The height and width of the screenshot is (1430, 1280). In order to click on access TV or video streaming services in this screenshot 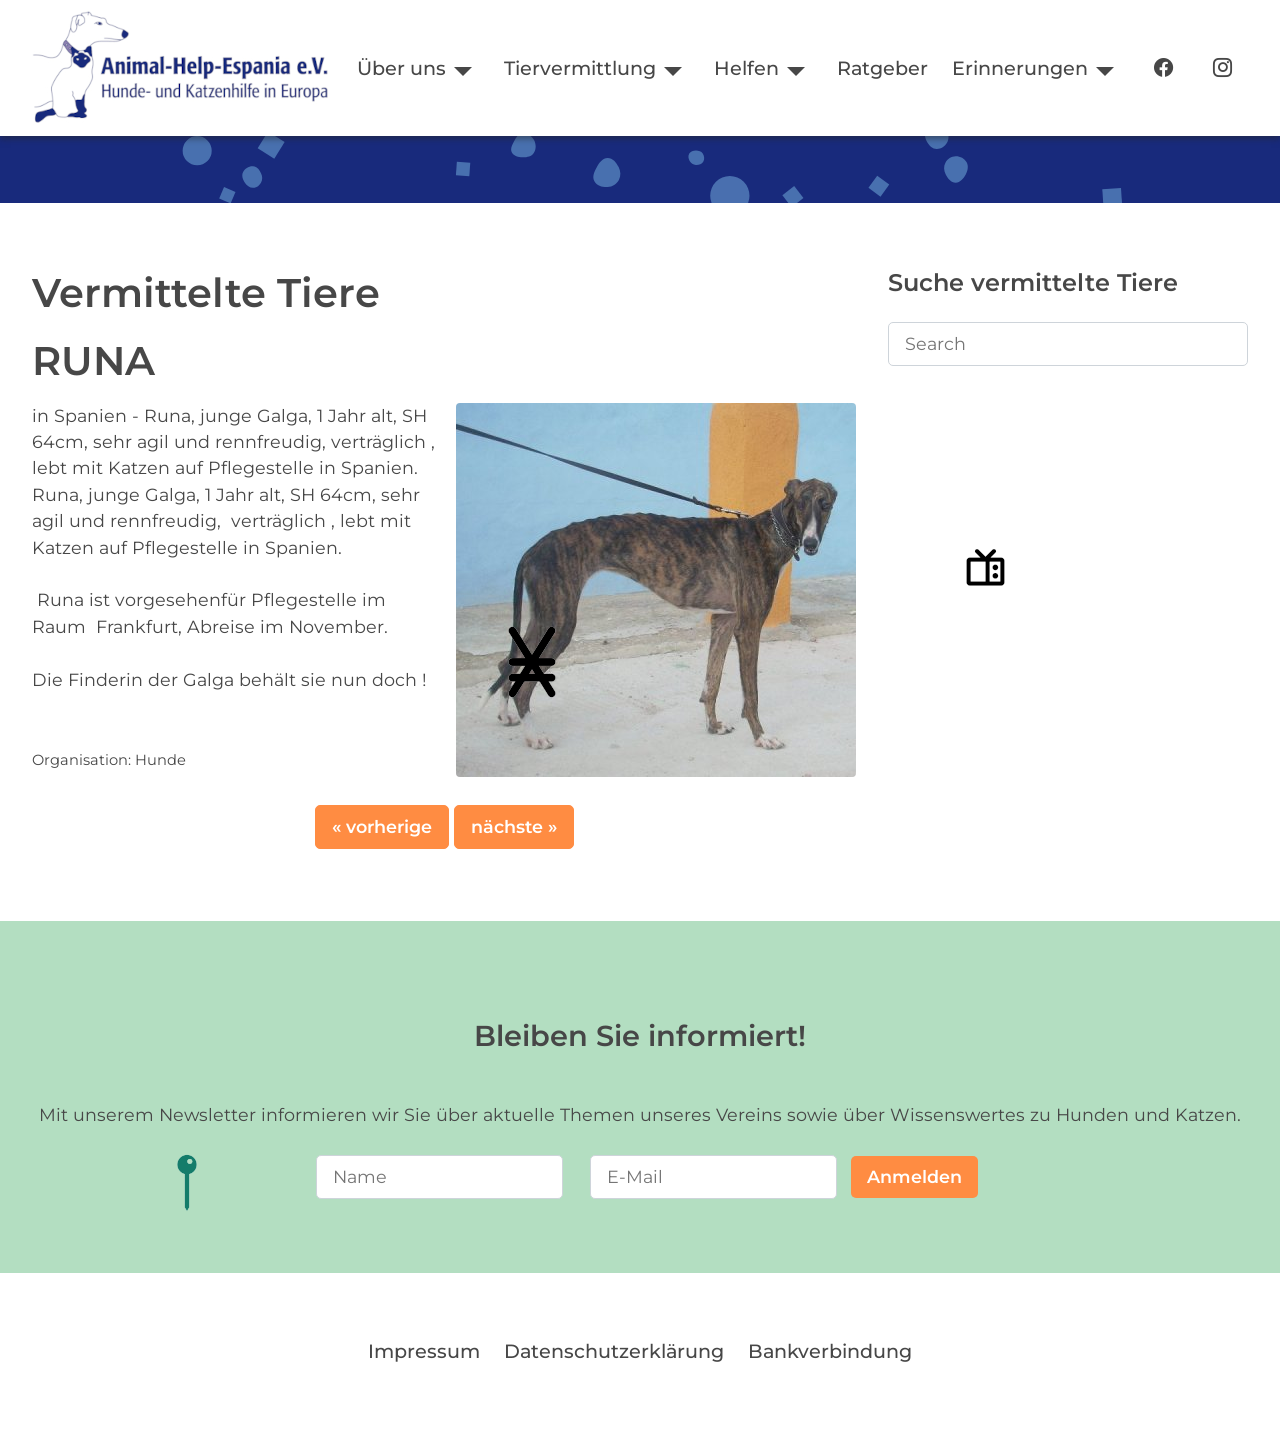, I will do `click(985, 569)`.